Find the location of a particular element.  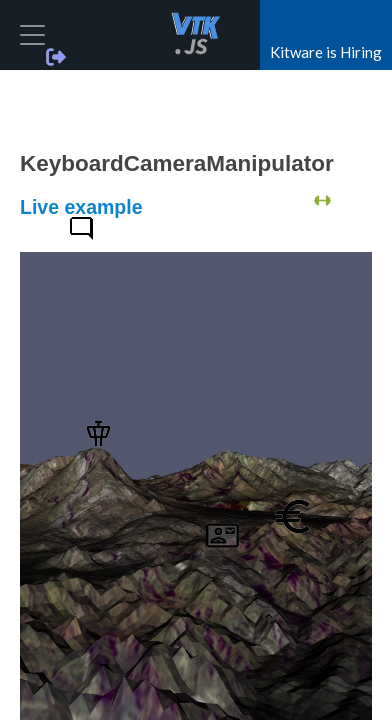

access contact's email information is located at coordinates (222, 535).